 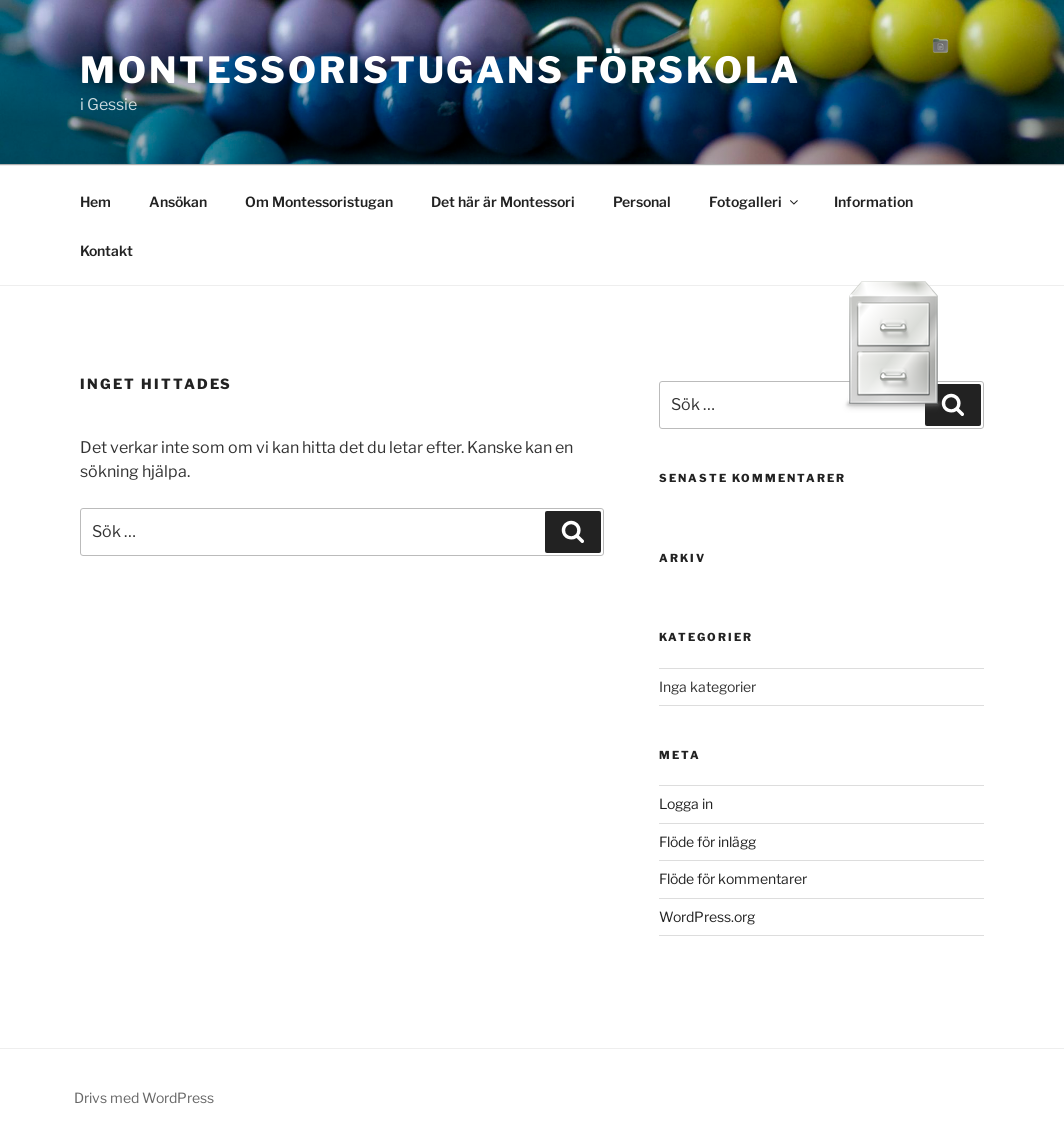 I want to click on open the file manager application, so click(x=893, y=346).